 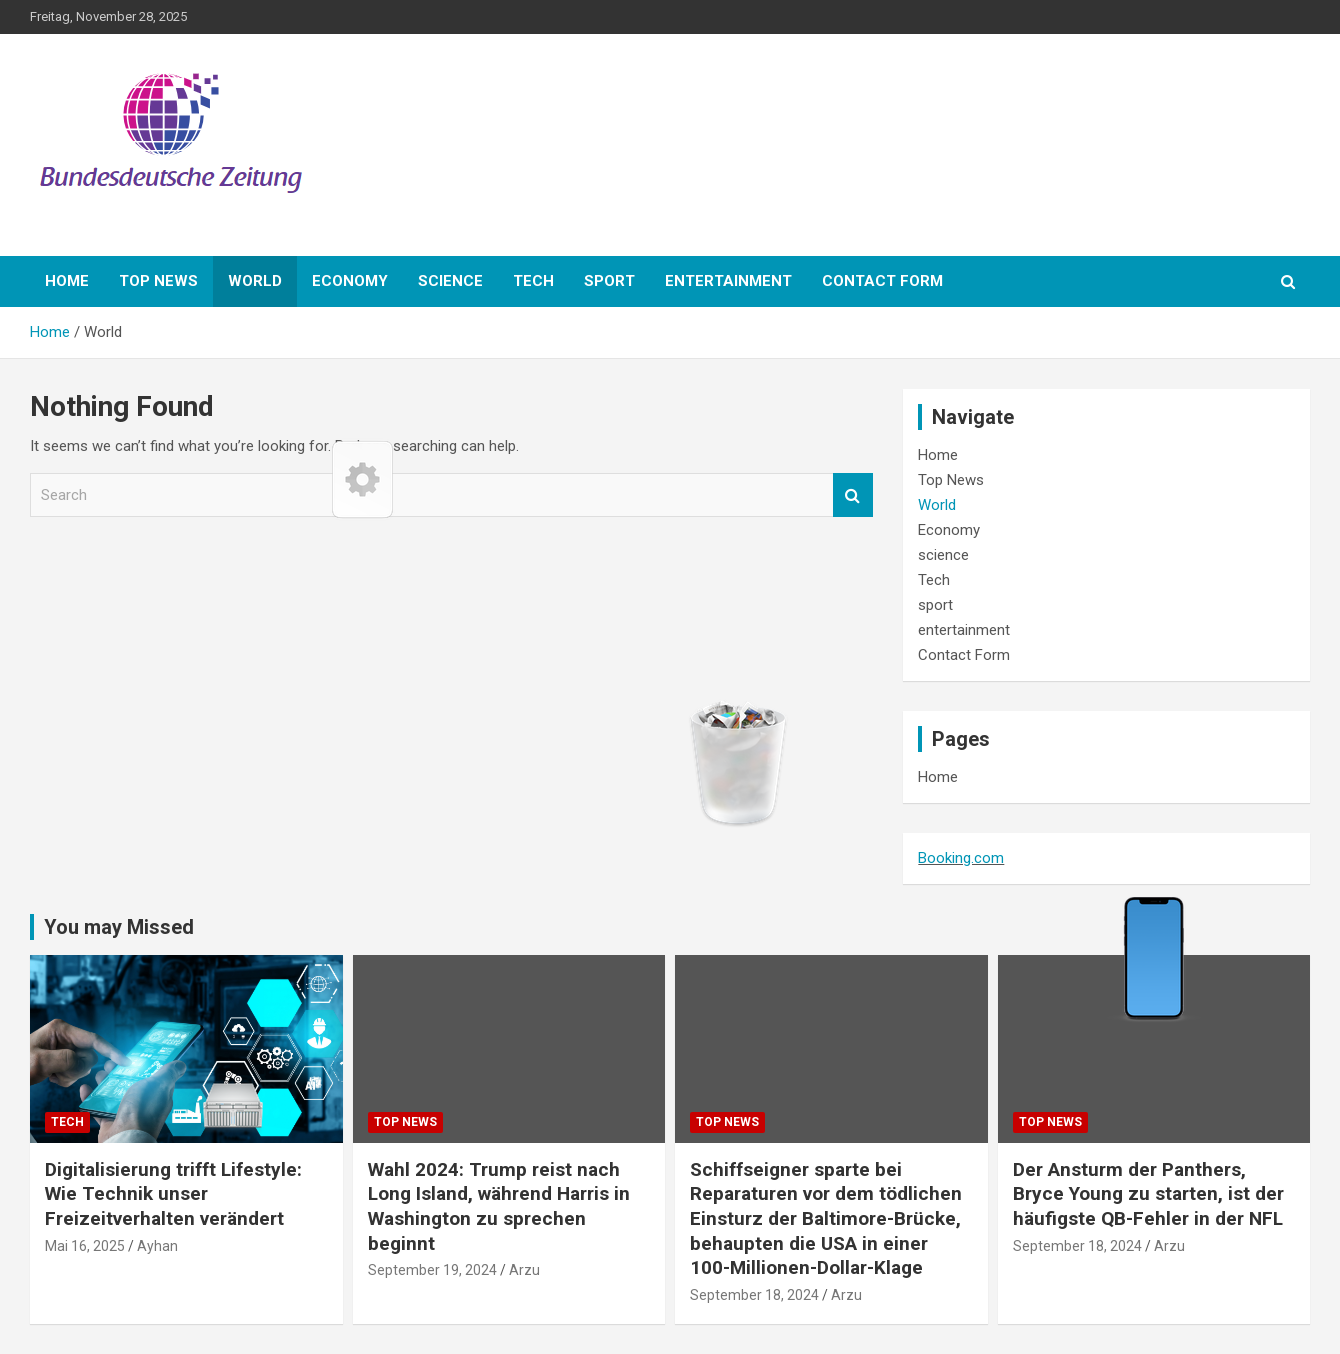 I want to click on manage trash storage and deleted files, so click(x=738, y=764).